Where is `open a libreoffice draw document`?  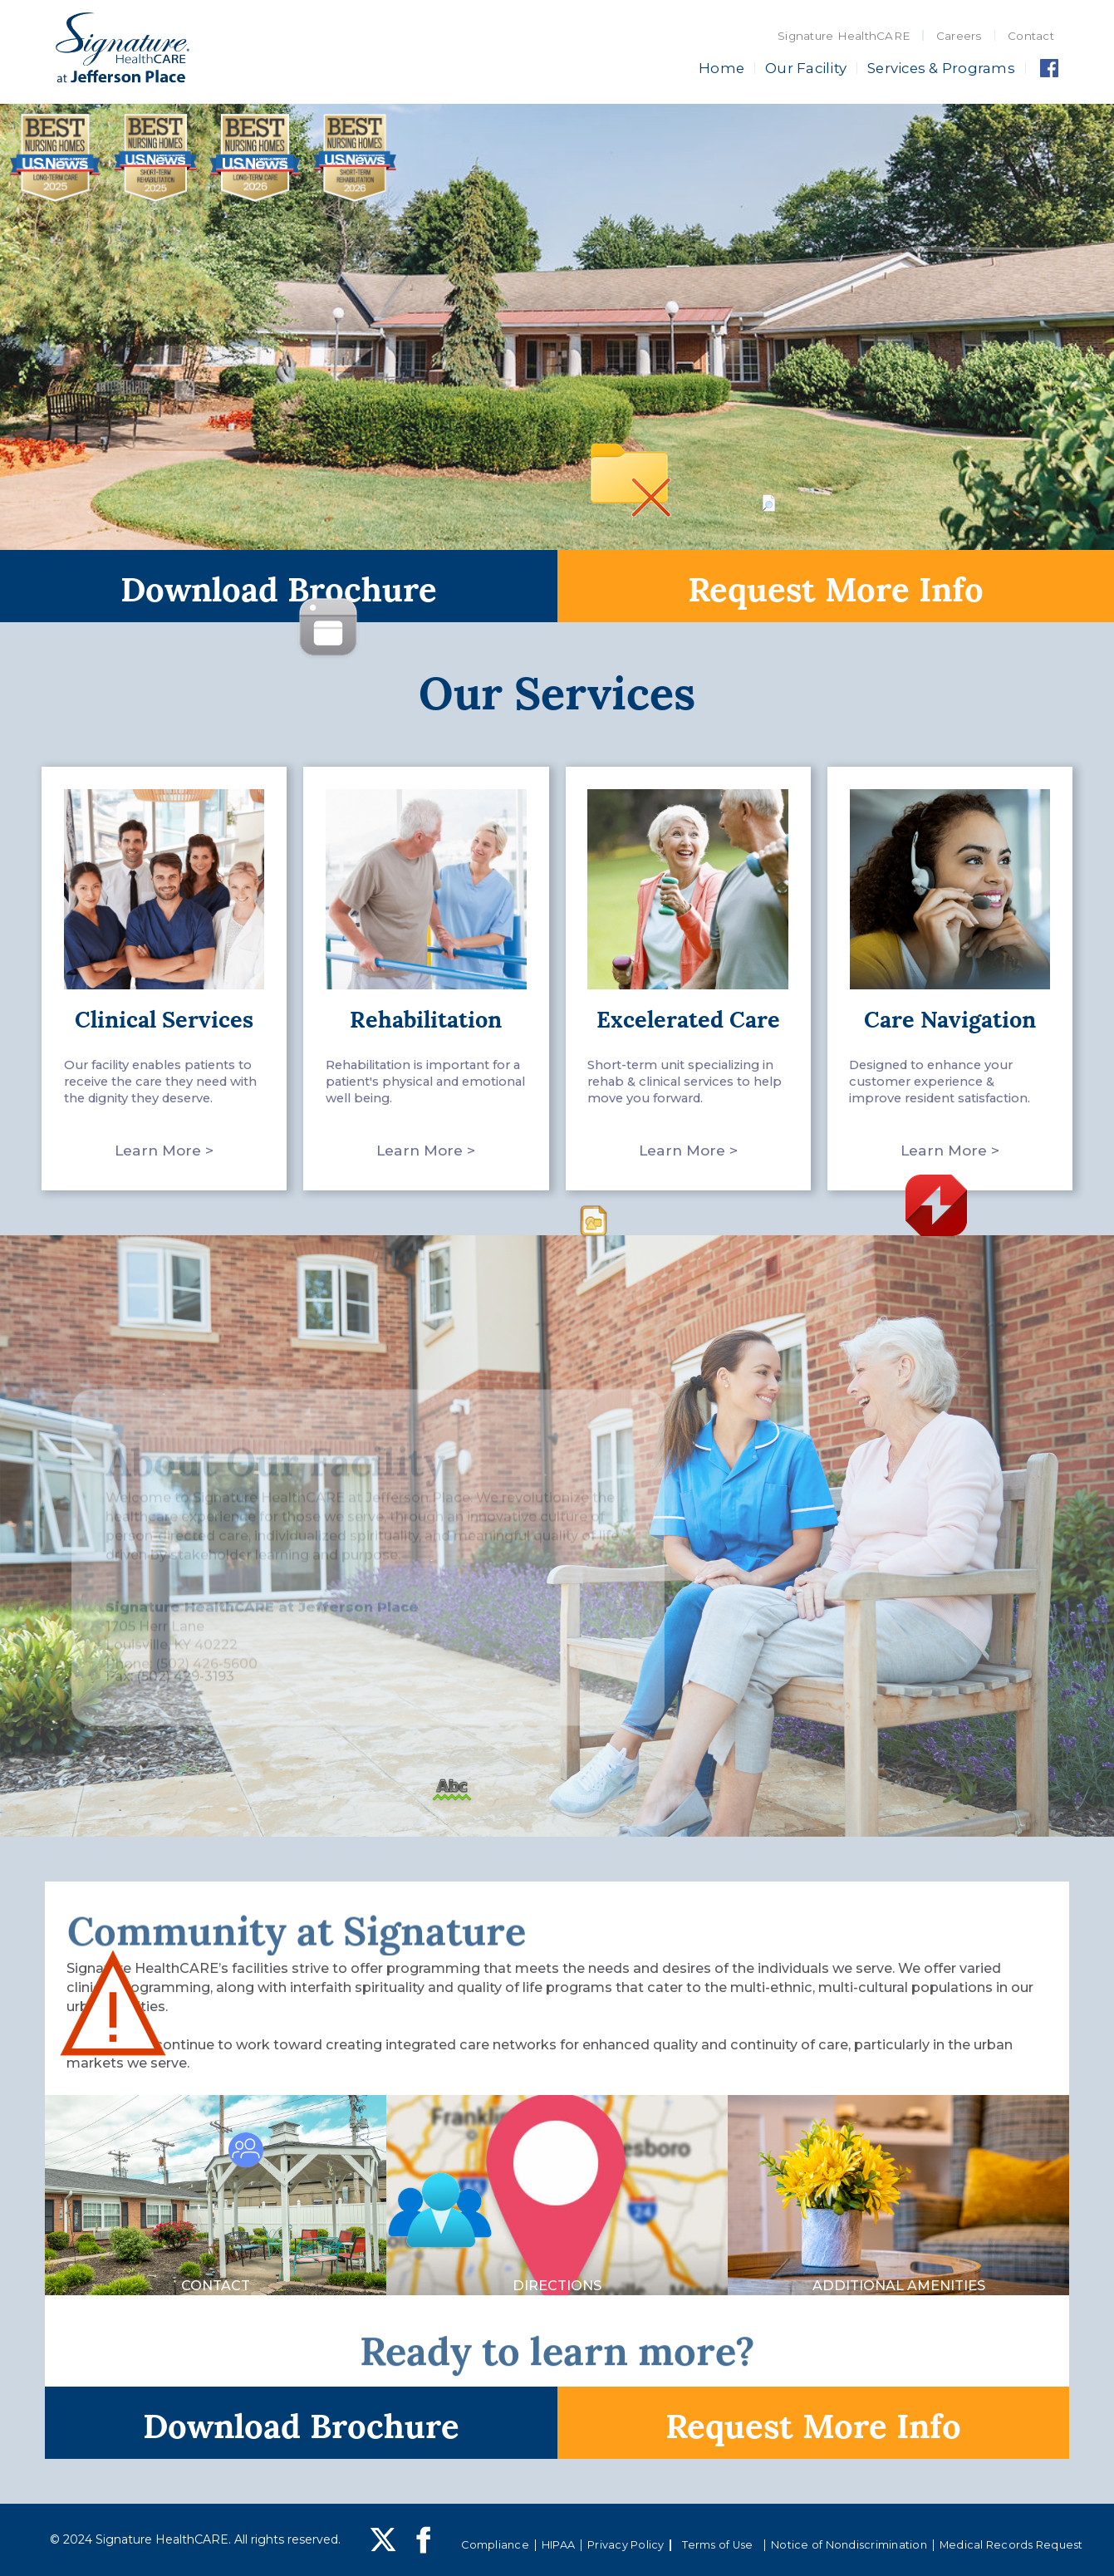 open a libreoffice draw document is located at coordinates (593, 1220).